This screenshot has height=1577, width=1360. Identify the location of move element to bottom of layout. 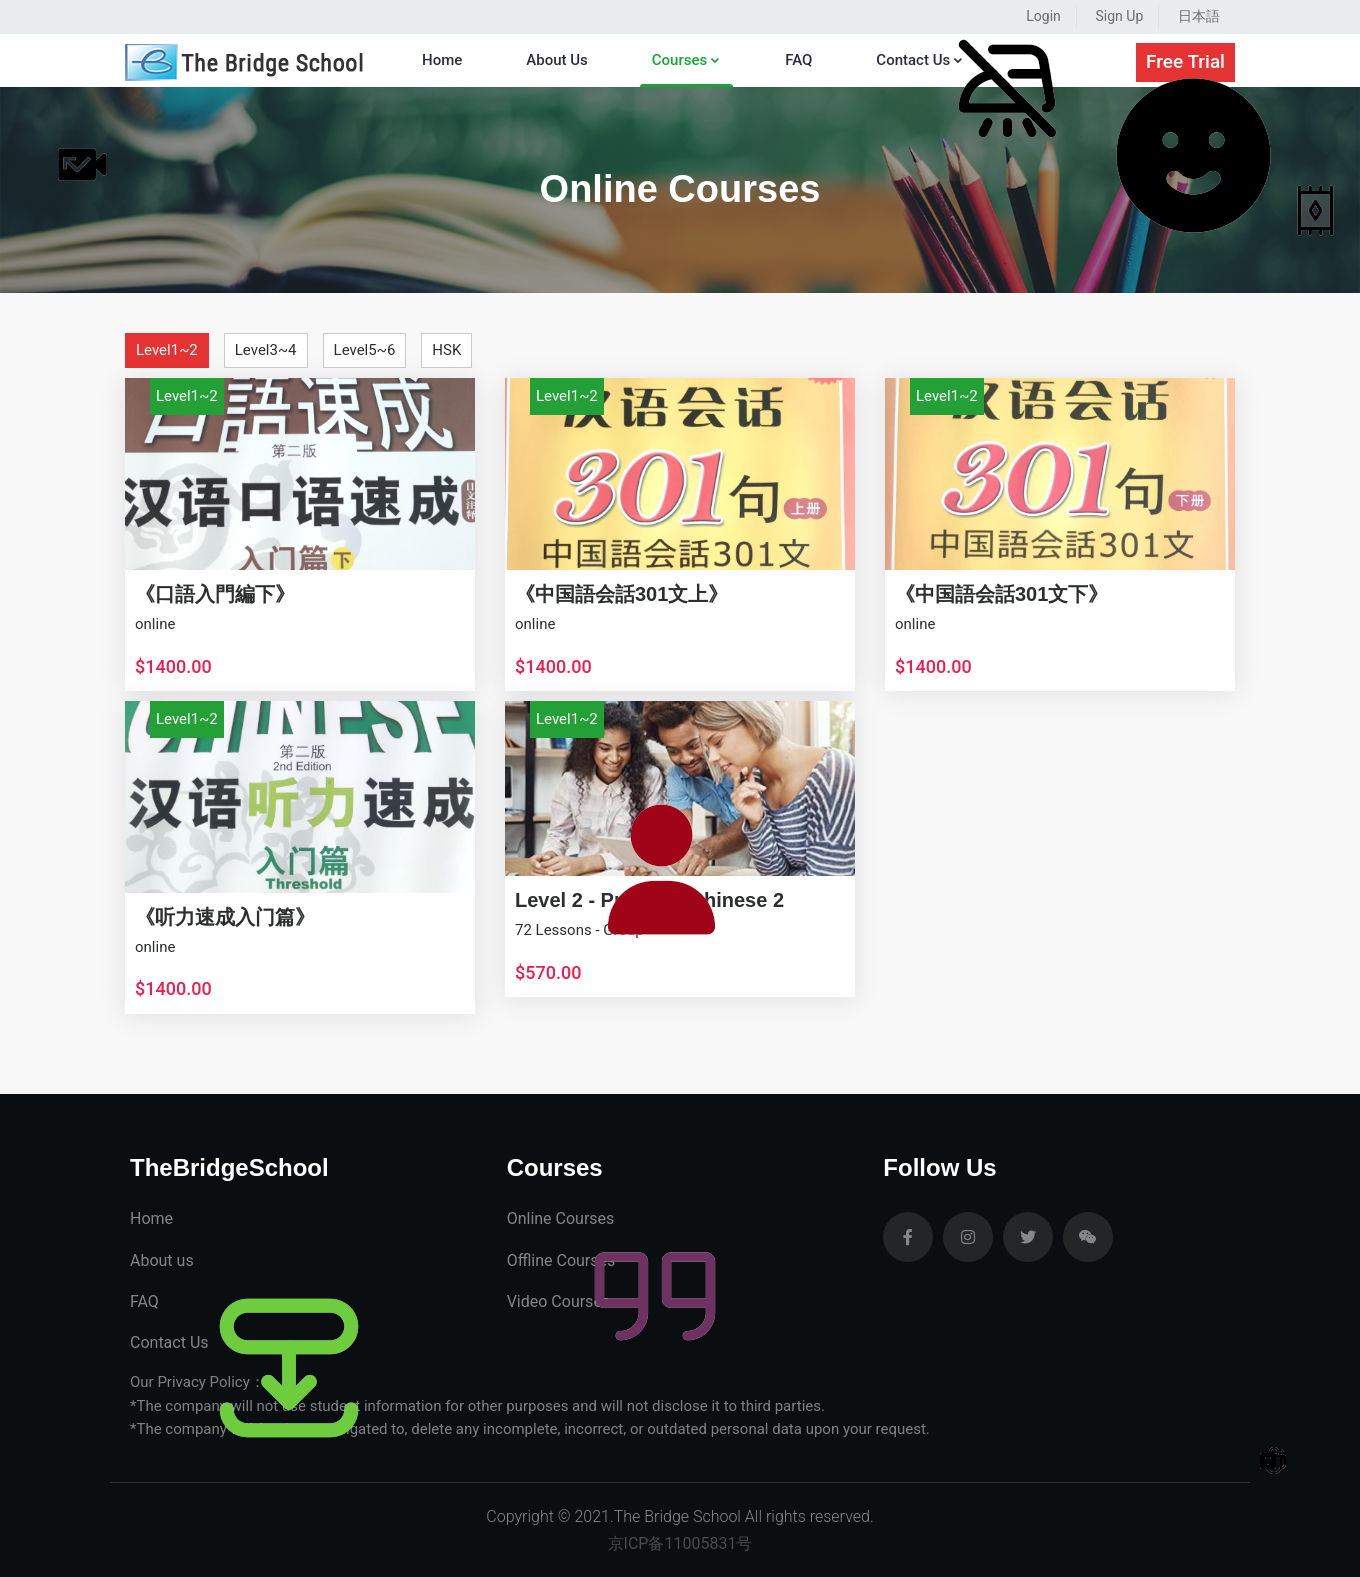
(289, 1368).